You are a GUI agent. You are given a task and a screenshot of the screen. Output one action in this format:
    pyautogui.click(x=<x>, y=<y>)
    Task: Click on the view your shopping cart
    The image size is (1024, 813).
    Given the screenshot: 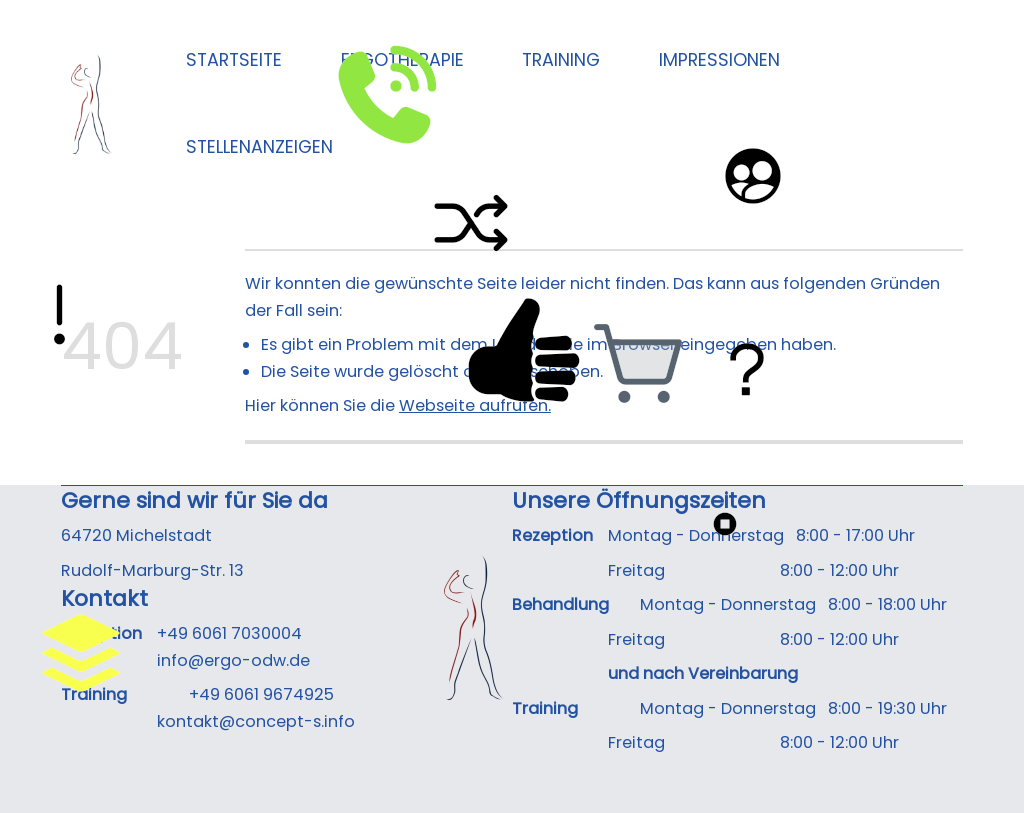 What is the action you would take?
    pyautogui.click(x=639, y=363)
    